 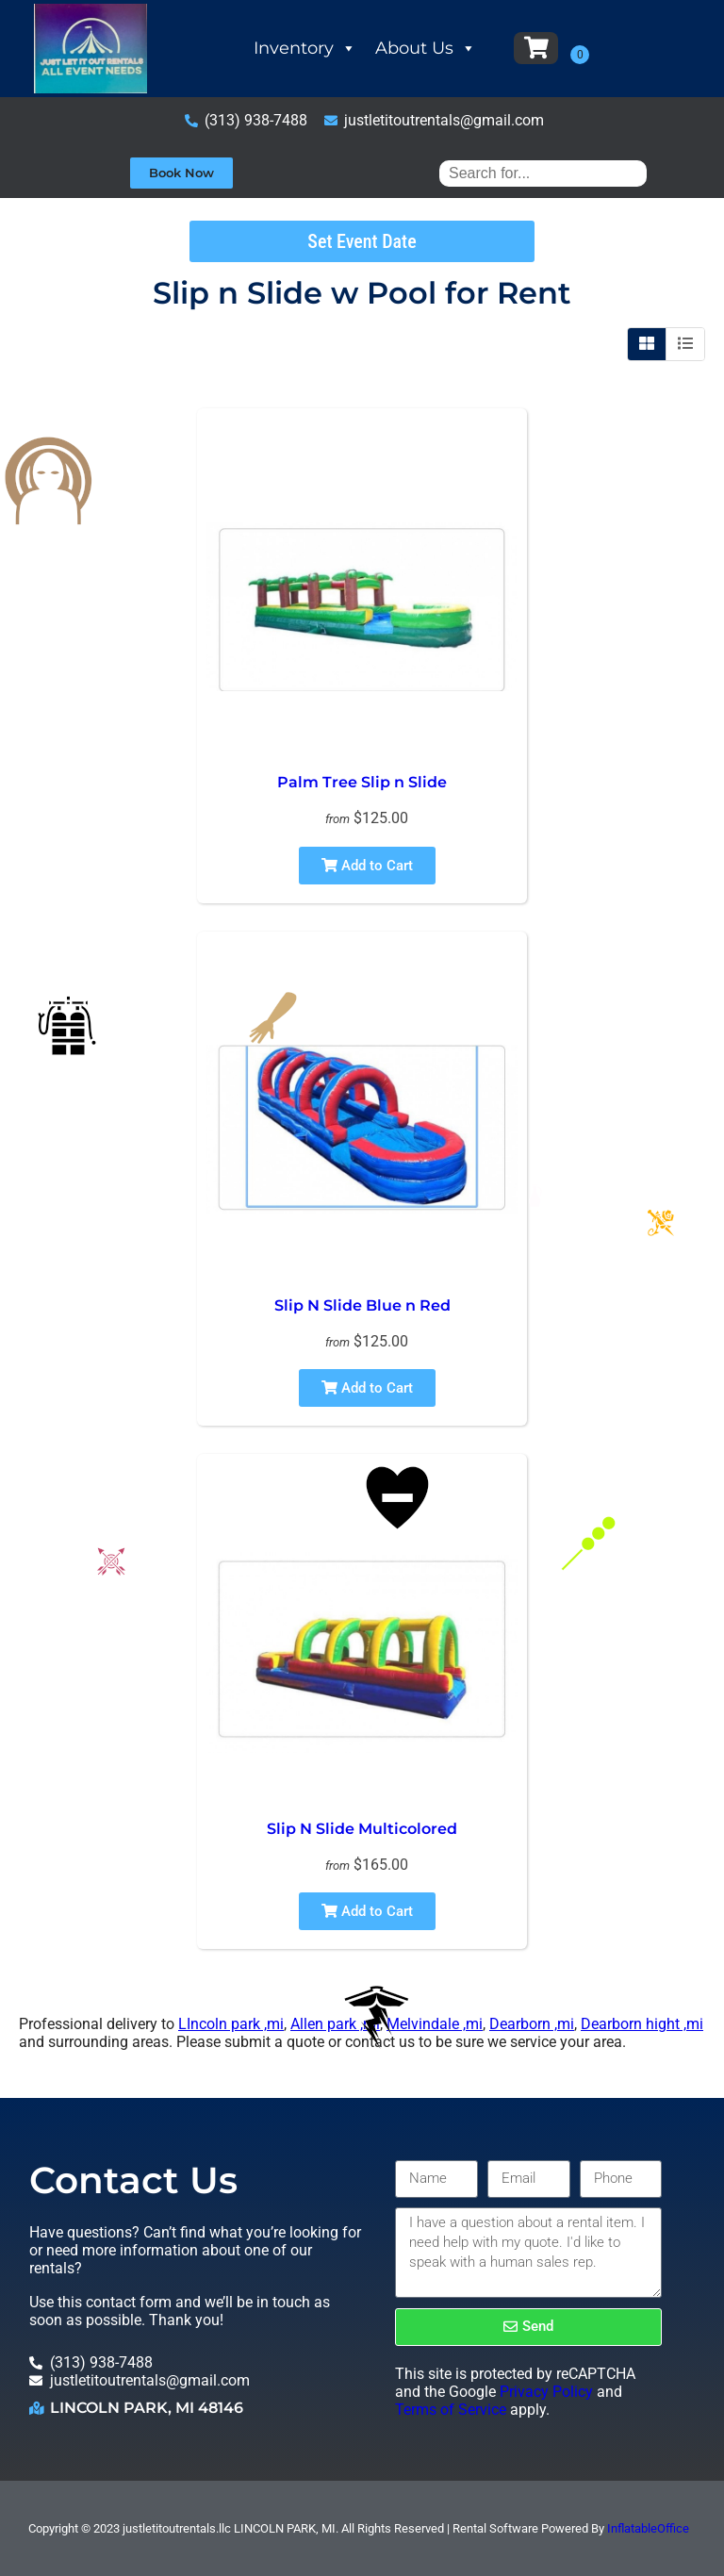 What do you see at coordinates (376, 2016) in the screenshot?
I see `access spell book or magic abilities` at bounding box center [376, 2016].